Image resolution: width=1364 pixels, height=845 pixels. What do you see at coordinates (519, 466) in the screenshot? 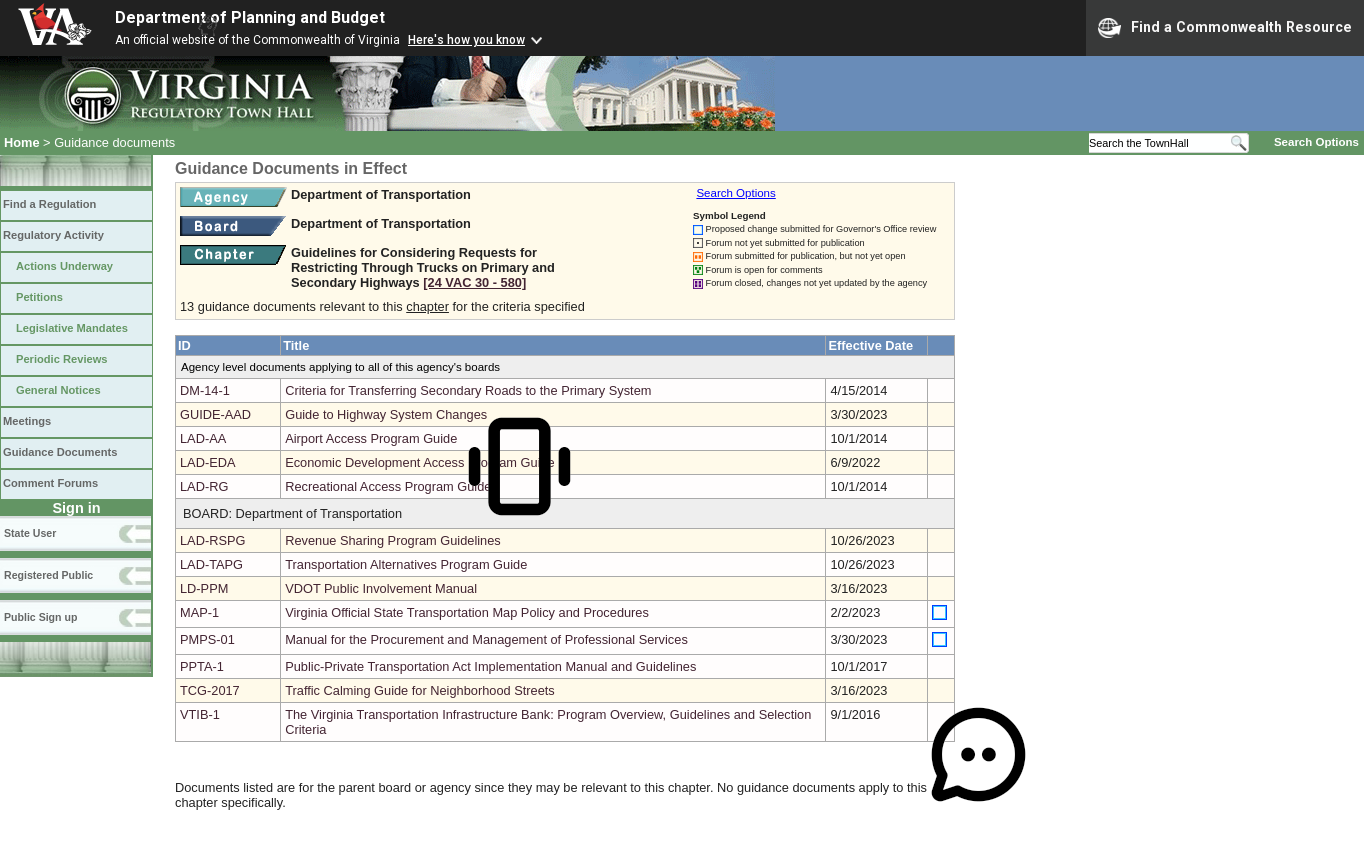
I see `enable vibrate mode on your device` at bounding box center [519, 466].